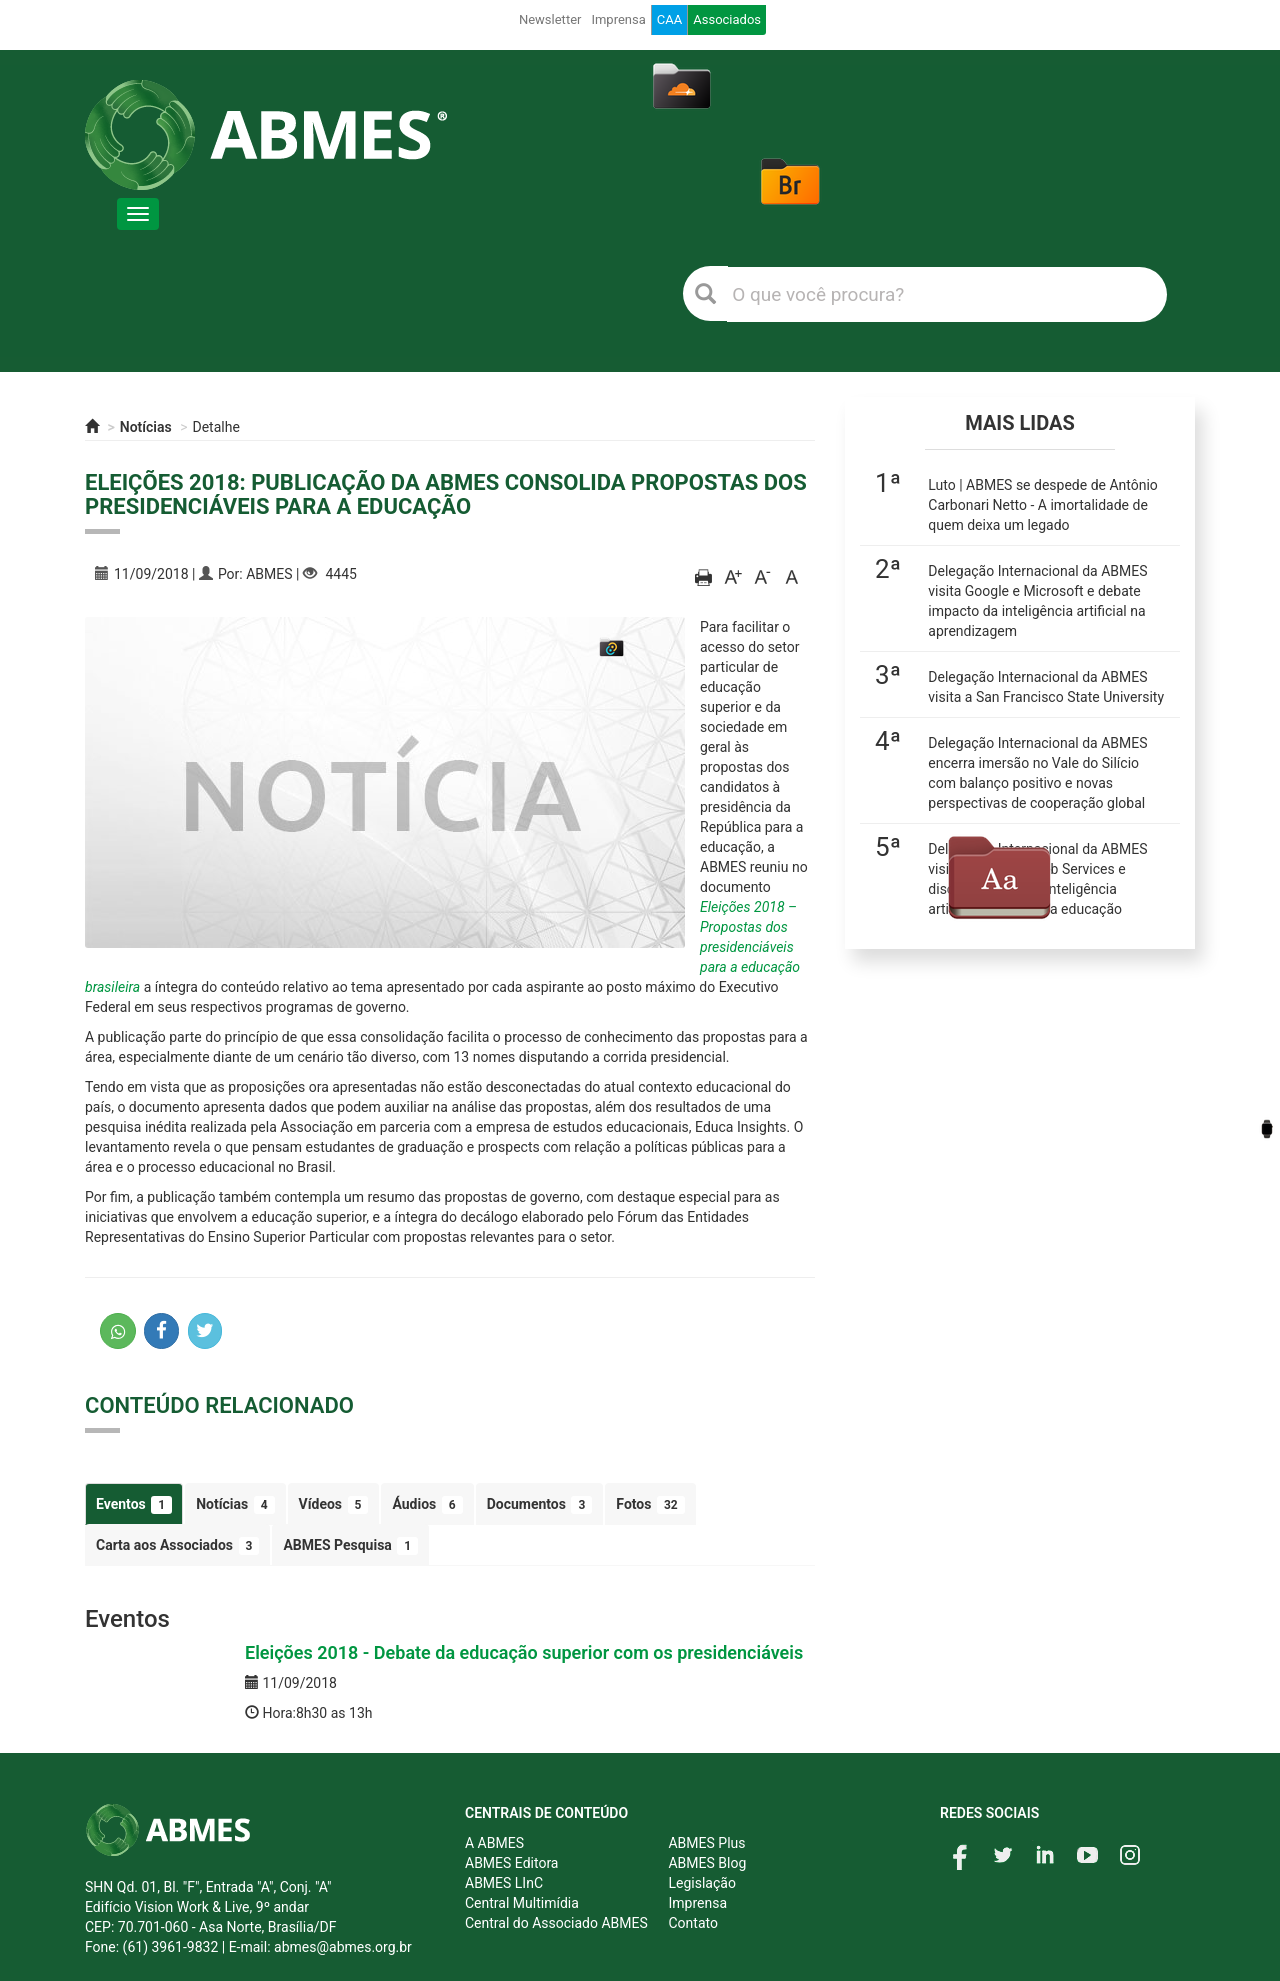 The width and height of the screenshot is (1280, 1981). What do you see at coordinates (1267, 1129) in the screenshot?
I see `apple watch series 10 device icon` at bounding box center [1267, 1129].